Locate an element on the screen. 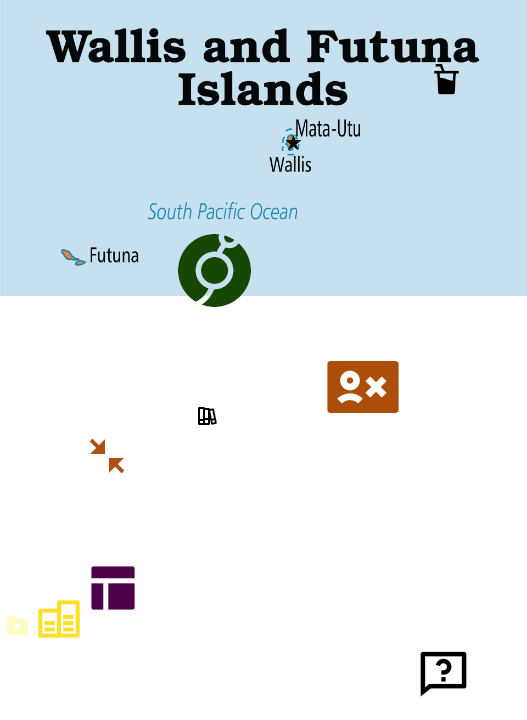  open video folder is located at coordinates (17, 625).